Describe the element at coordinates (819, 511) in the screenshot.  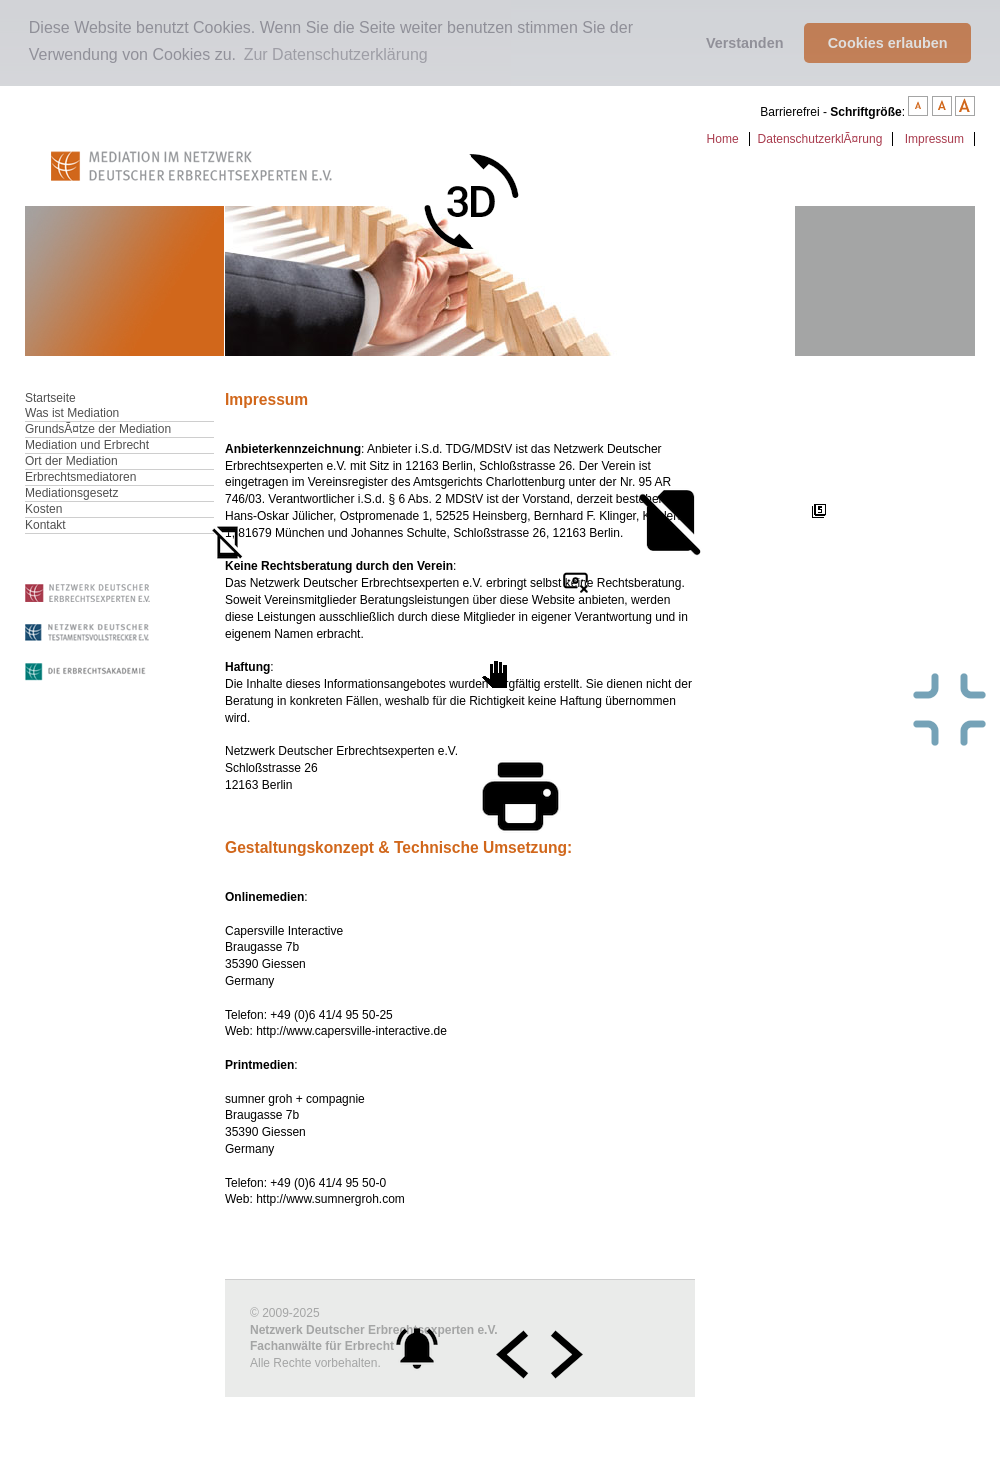
I see `filter or view the fifth item in a series` at that location.